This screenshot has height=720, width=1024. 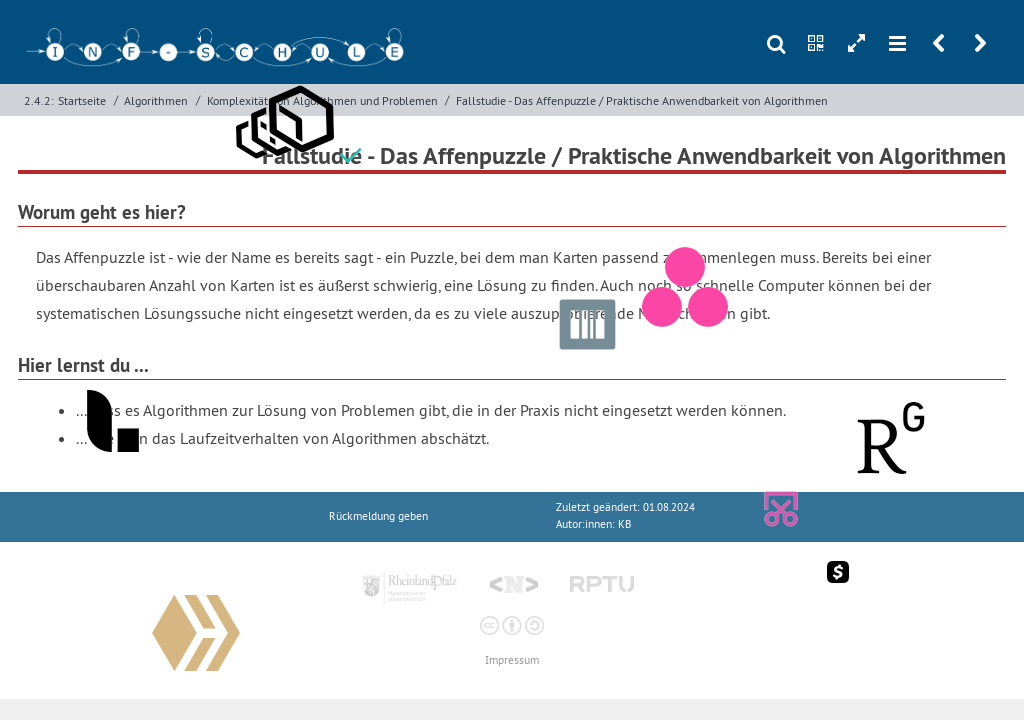 What do you see at coordinates (350, 155) in the screenshot?
I see `confirms a completed action or task` at bounding box center [350, 155].